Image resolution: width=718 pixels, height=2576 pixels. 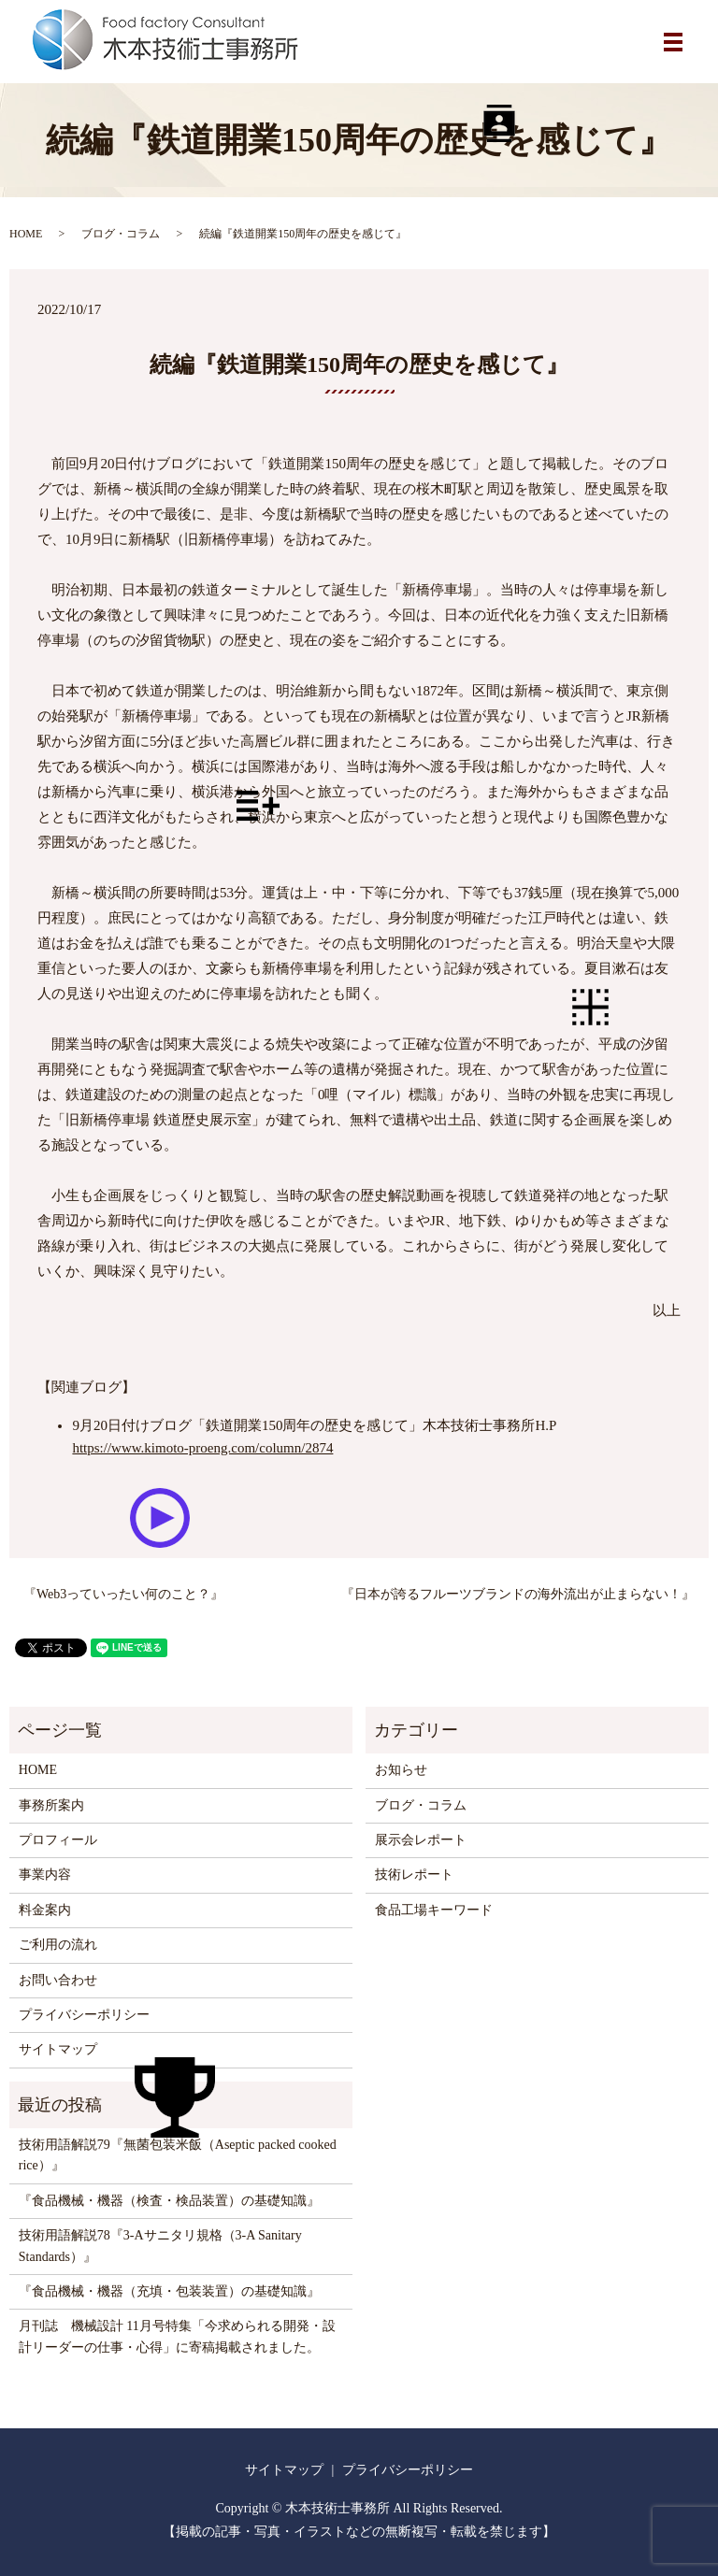 What do you see at coordinates (175, 2097) in the screenshot?
I see `view achievements or awards` at bounding box center [175, 2097].